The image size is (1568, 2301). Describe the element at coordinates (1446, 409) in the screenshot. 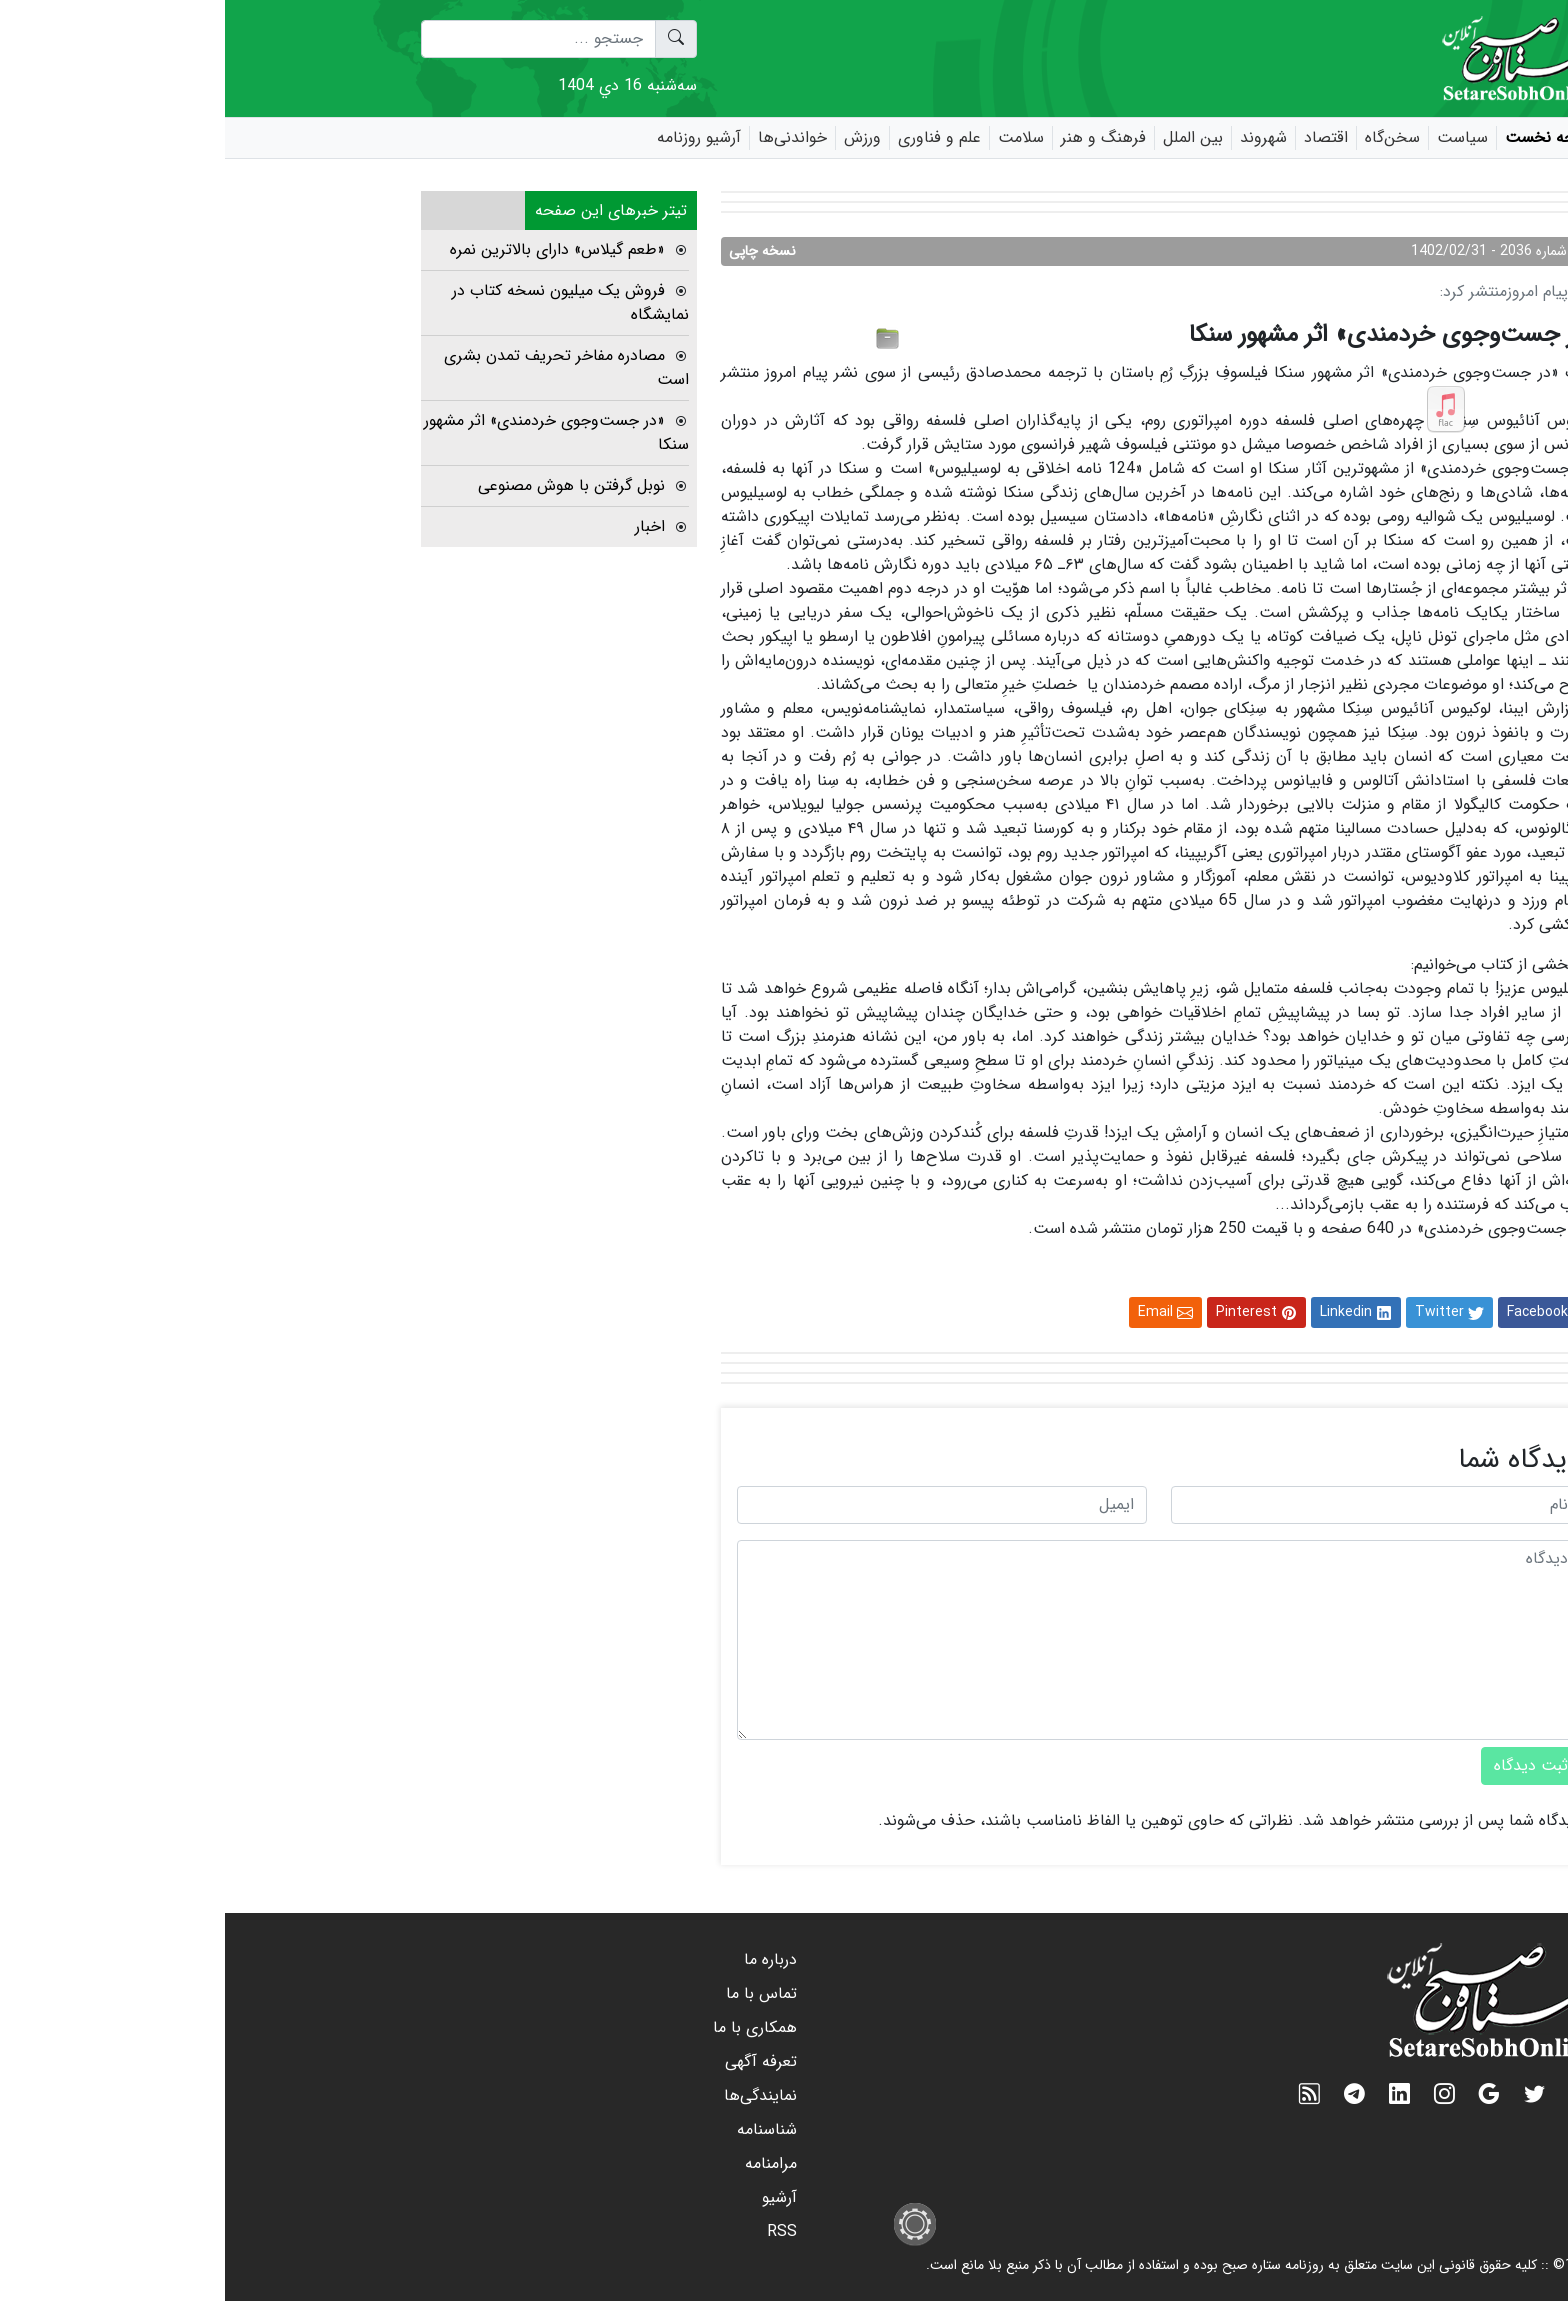

I see `flac audio file in ogg container format` at that location.